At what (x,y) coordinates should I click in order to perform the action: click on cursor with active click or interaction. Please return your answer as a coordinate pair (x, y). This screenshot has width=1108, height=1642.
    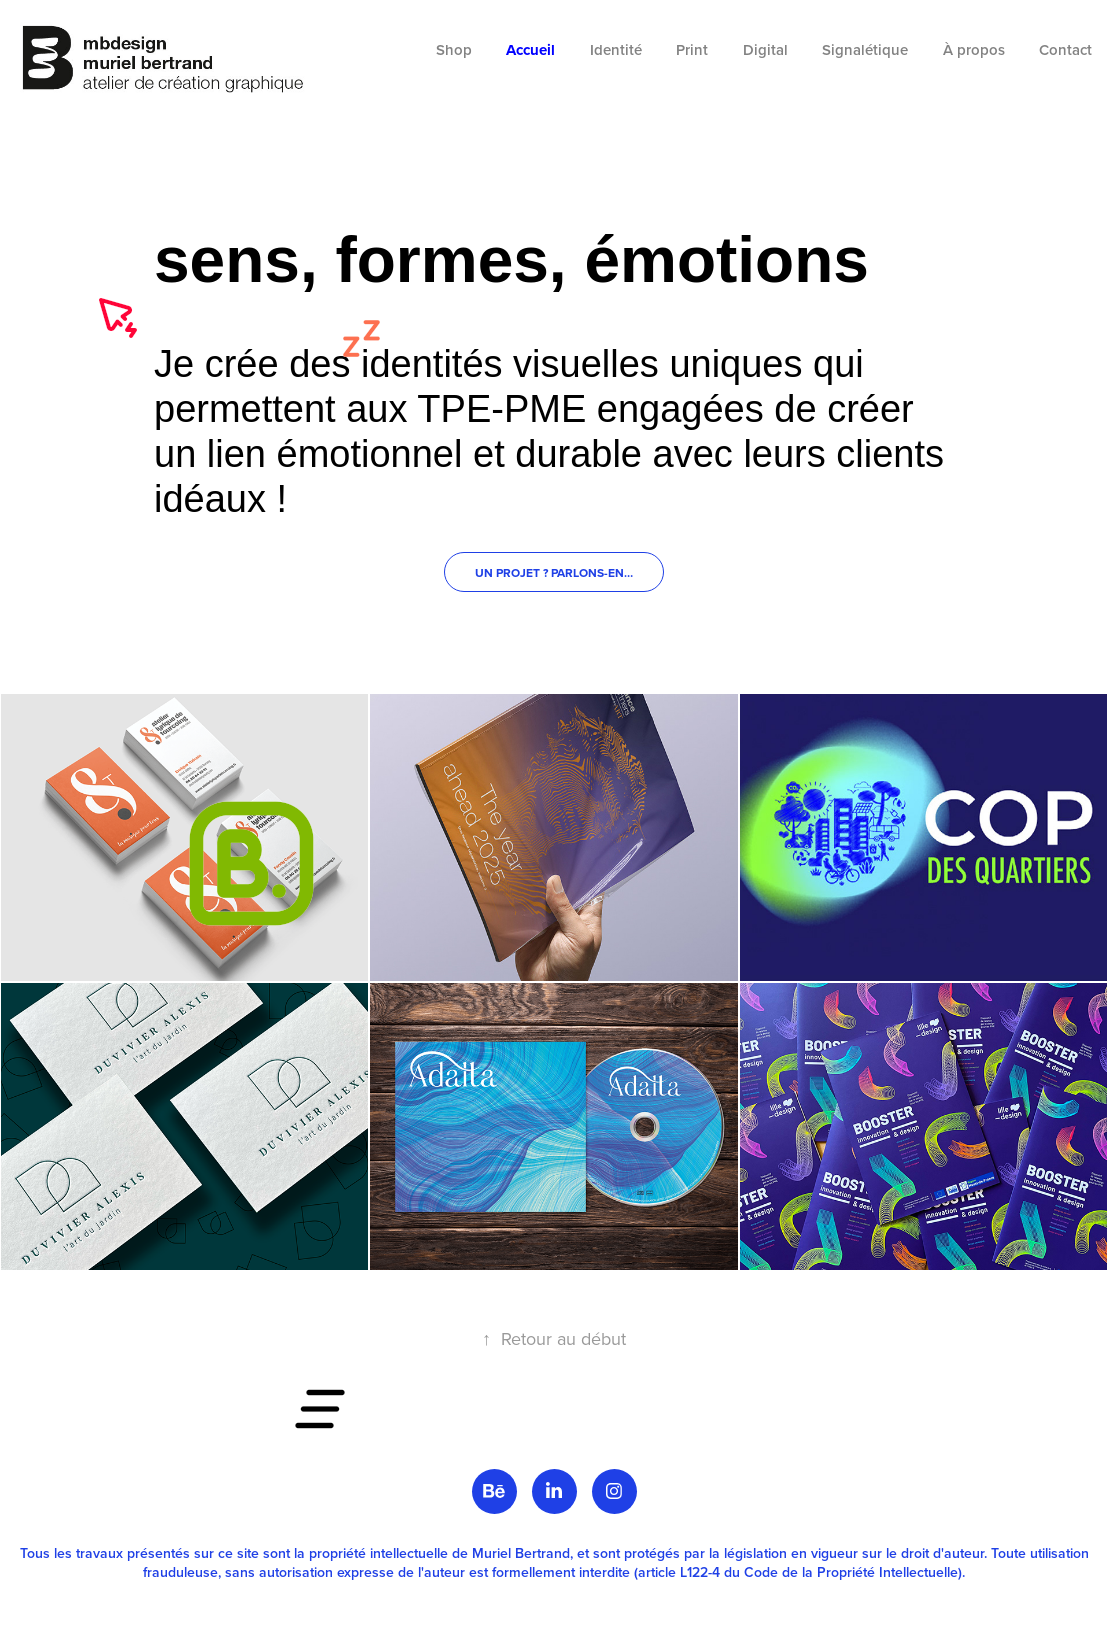
    Looking at the image, I should click on (117, 316).